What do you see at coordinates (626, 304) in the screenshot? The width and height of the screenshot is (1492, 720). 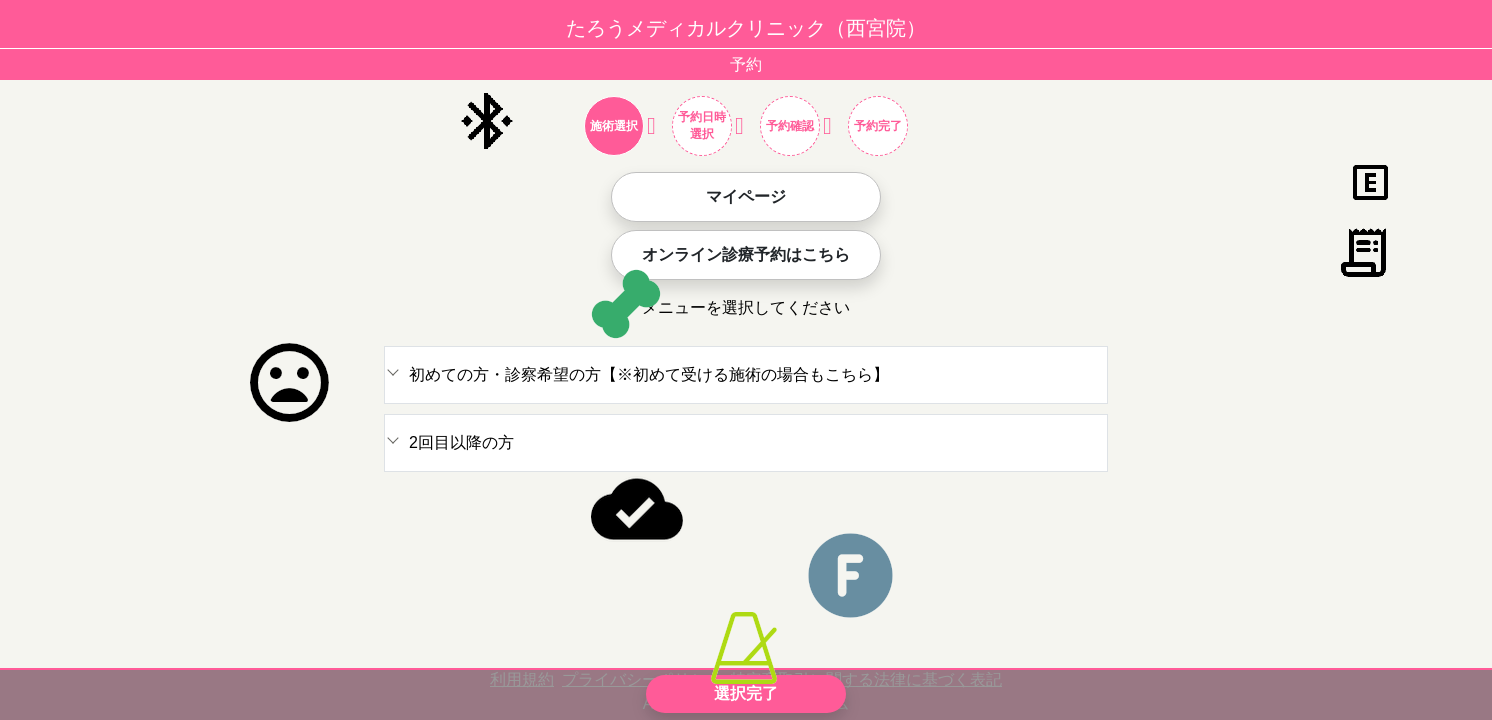 I see `access pet-related features or settings` at bounding box center [626, 304].